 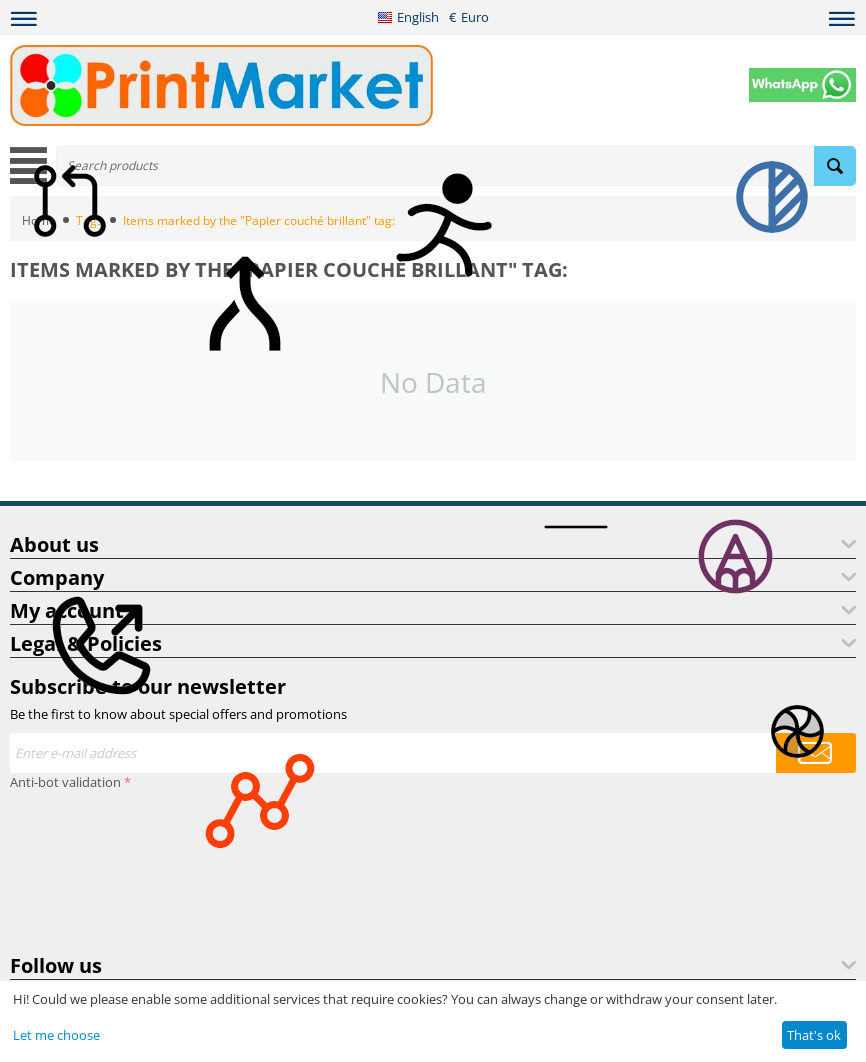 What do you see at coordinates (245, 300) in the screenshot?
I see `merge branches or files together` at bounding box center [245, 300].